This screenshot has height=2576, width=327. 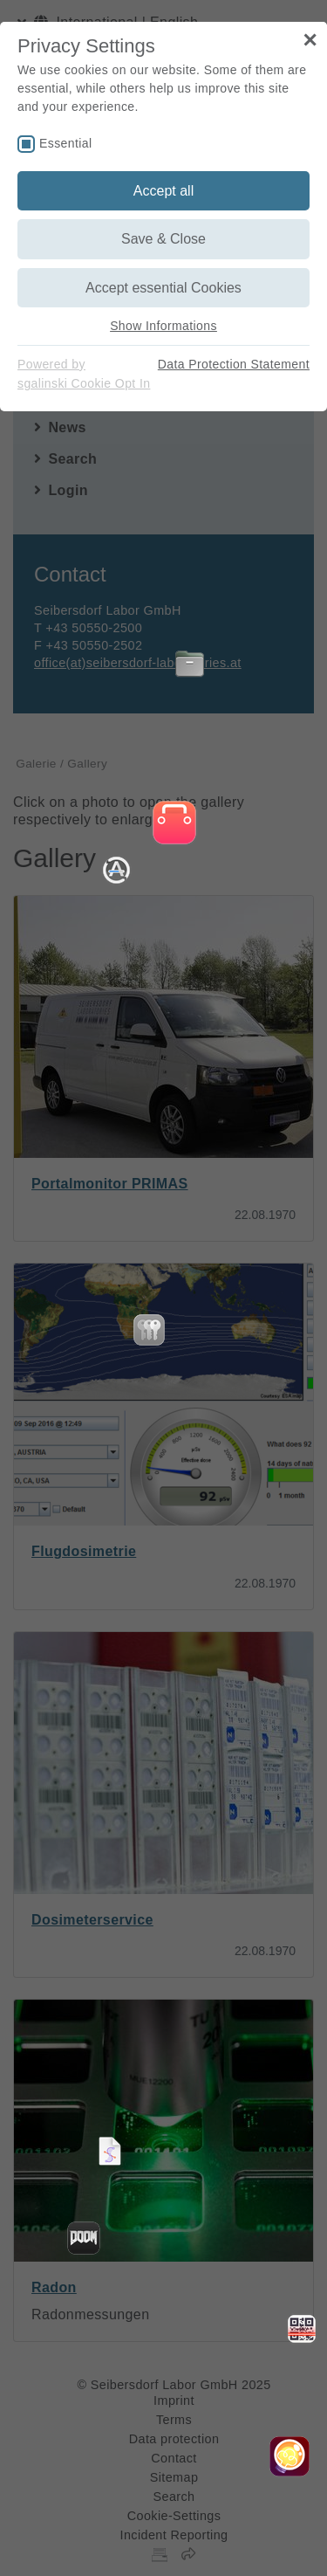 What do you see at coordinates (189, 663) in the screenshot?
I see `open file manager application` at bounding box center [189, 663].